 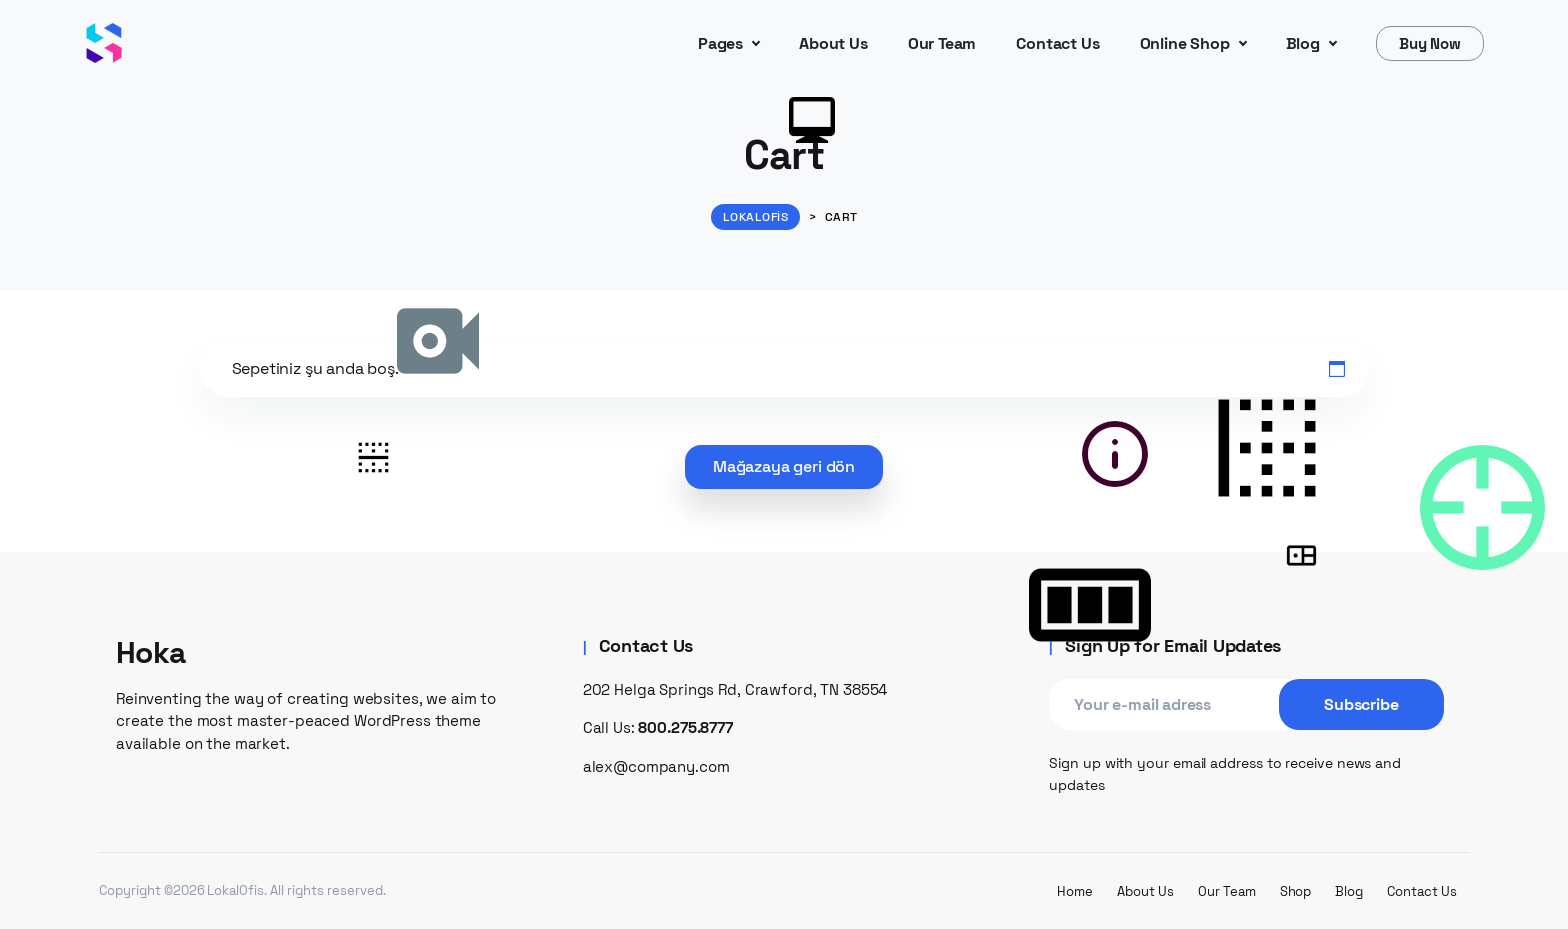 What do you see at coordinates (1482, 507) in the screenshot?
I see `set or view target goals` at bounding box center [1482, 507].